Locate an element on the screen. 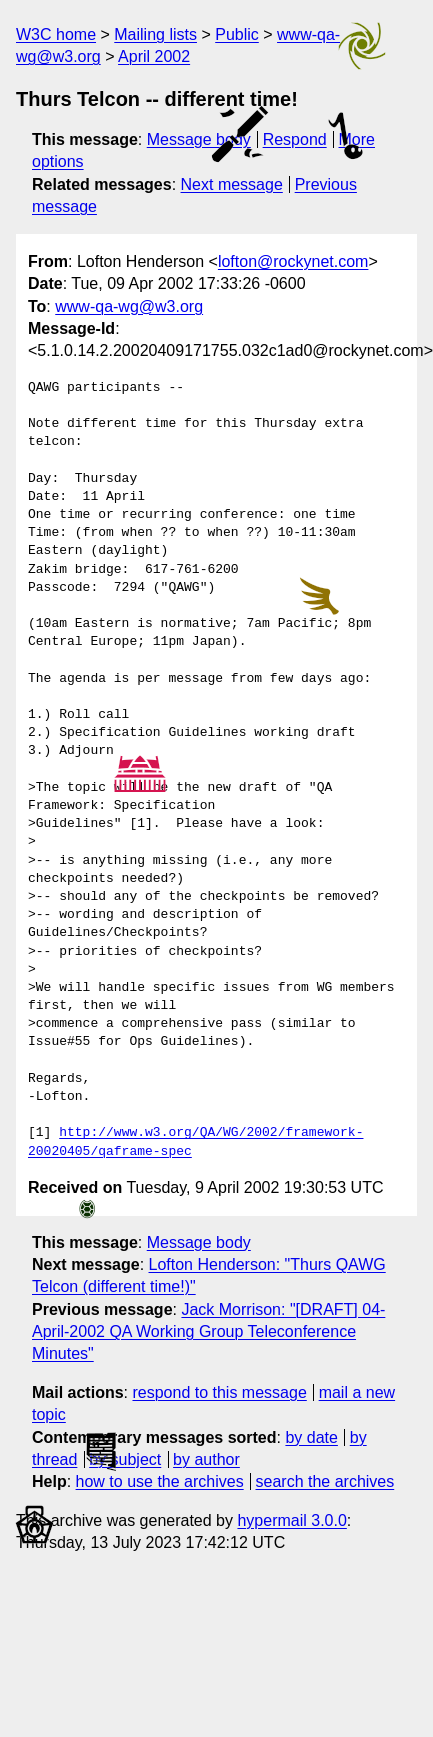  access sculpting or carving tools is located at coordinates (240, 133).